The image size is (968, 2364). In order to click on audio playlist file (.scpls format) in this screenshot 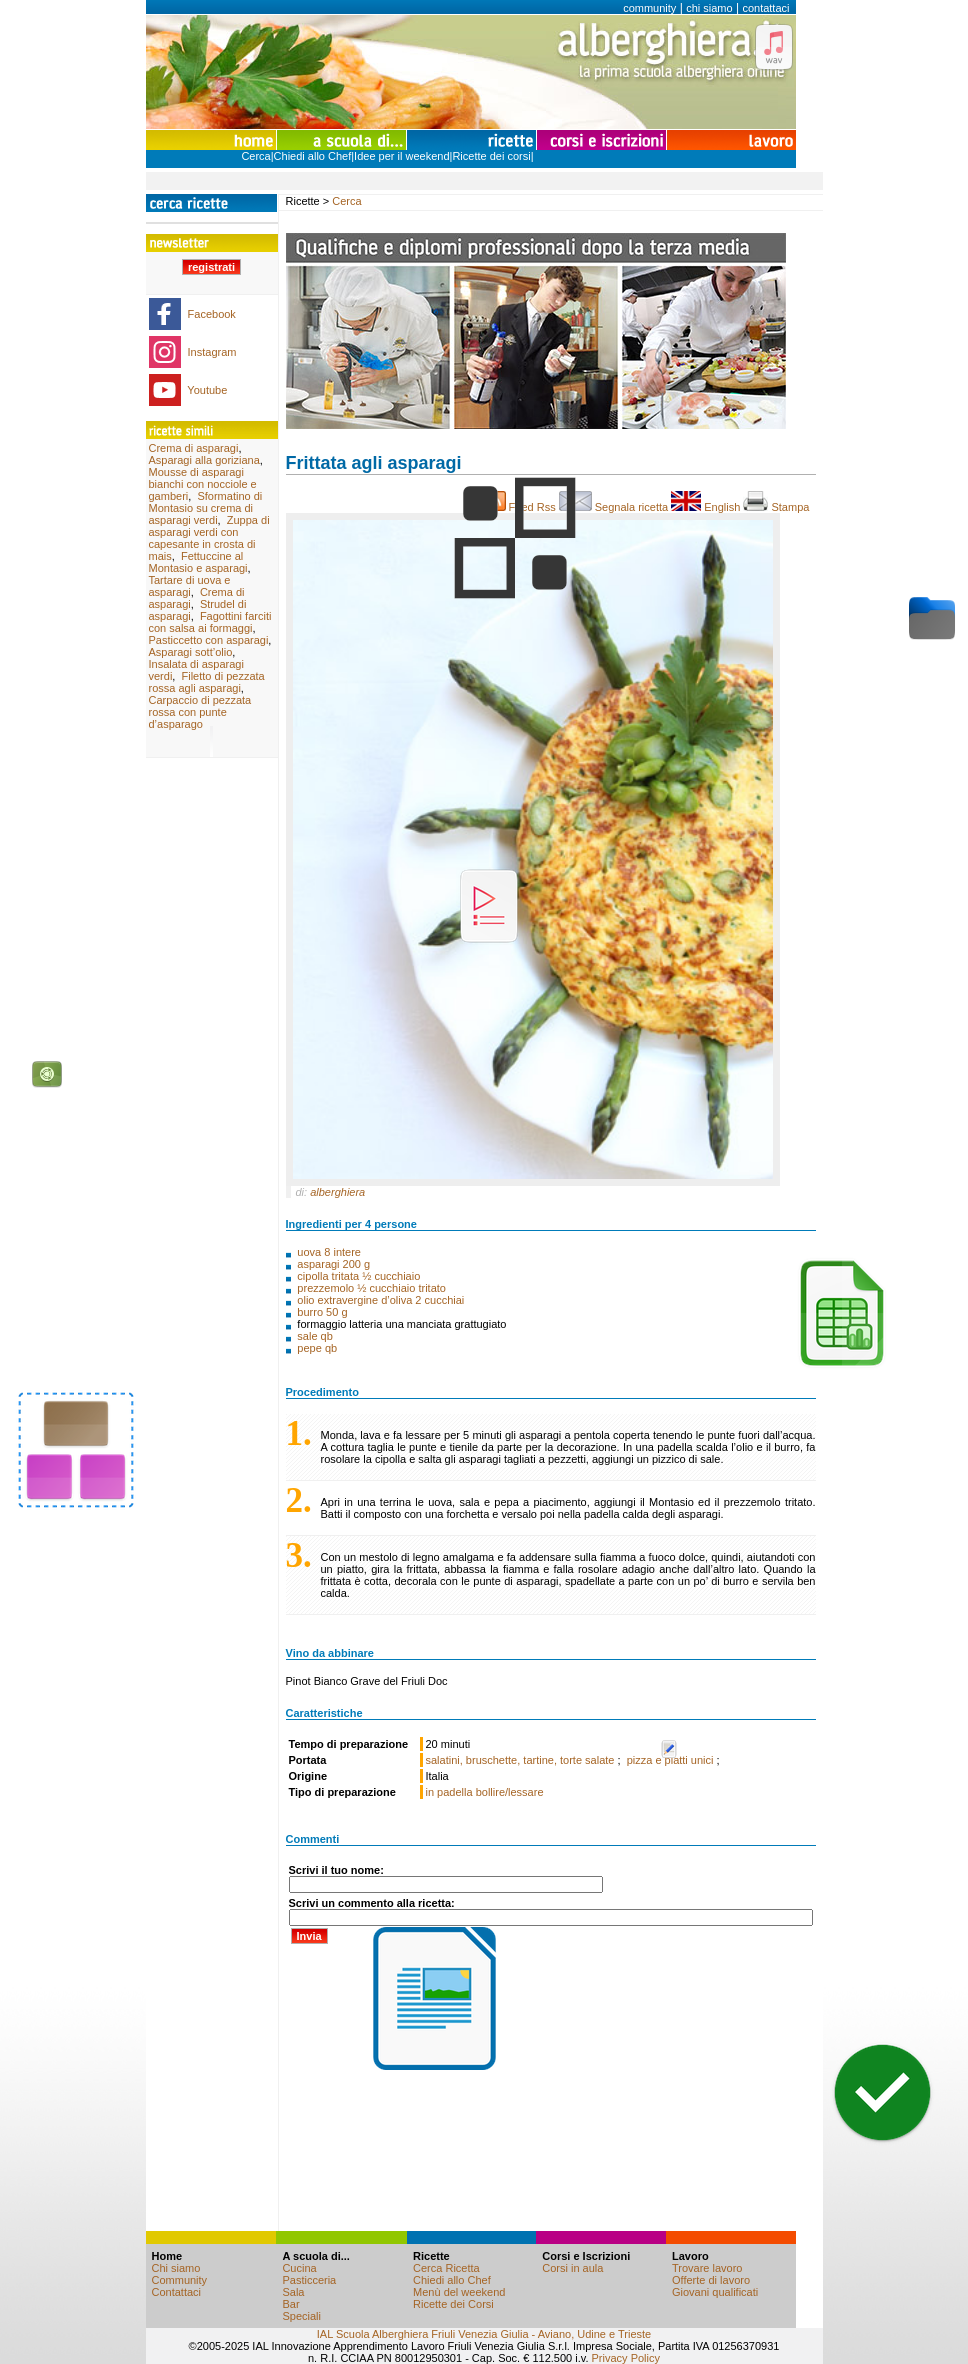, I will do `click(489, 906)`.